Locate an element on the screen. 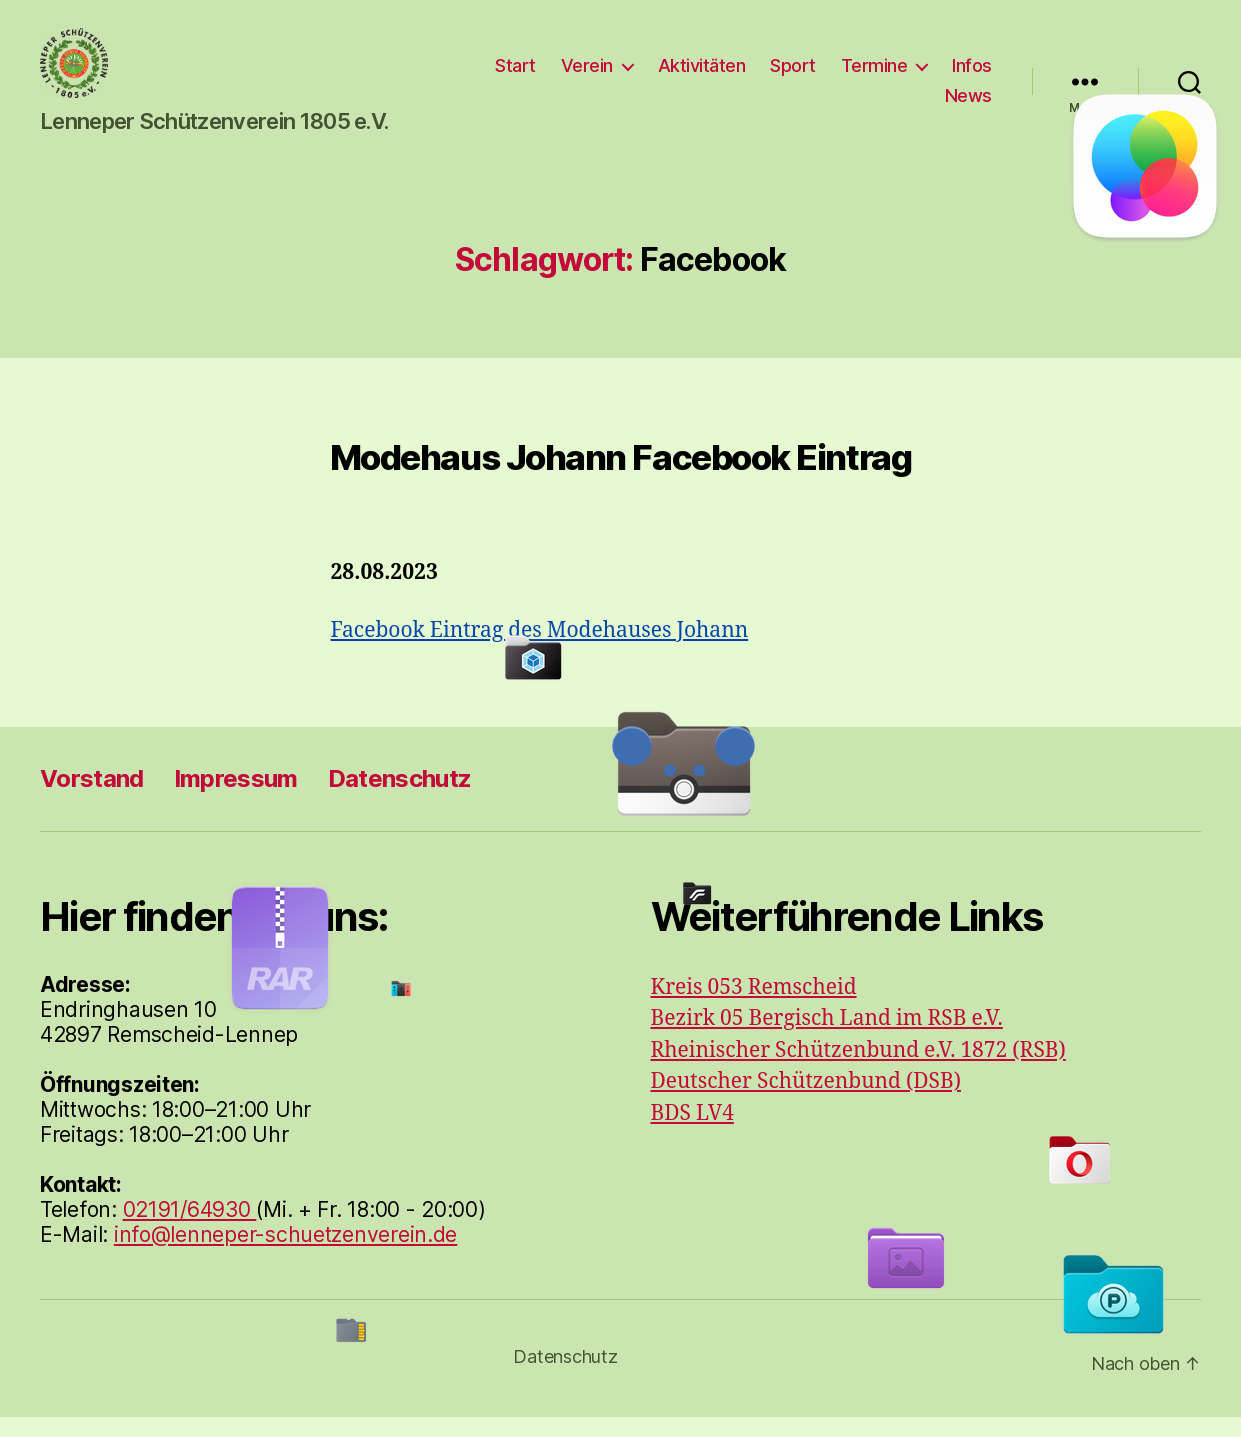 The image size is (1241, 1437). open Game Center to view achievements and leaderboards is located at coordinates (1145, 166).